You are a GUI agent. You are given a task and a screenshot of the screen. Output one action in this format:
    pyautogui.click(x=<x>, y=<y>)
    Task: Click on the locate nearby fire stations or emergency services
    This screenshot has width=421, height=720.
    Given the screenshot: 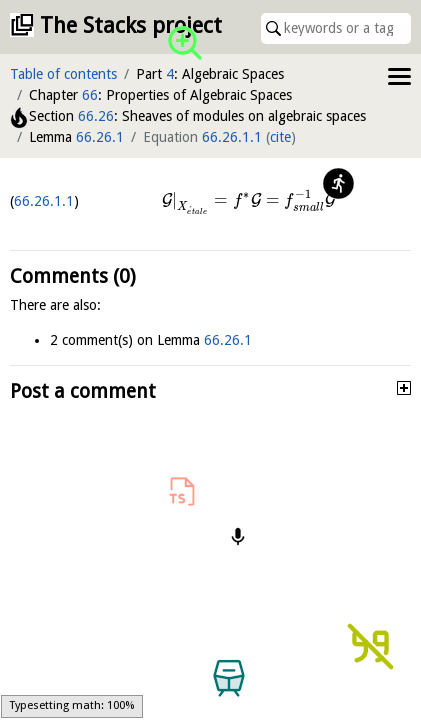 What is the action you would take?
    pyautogui.click(x=19, y=118)
    